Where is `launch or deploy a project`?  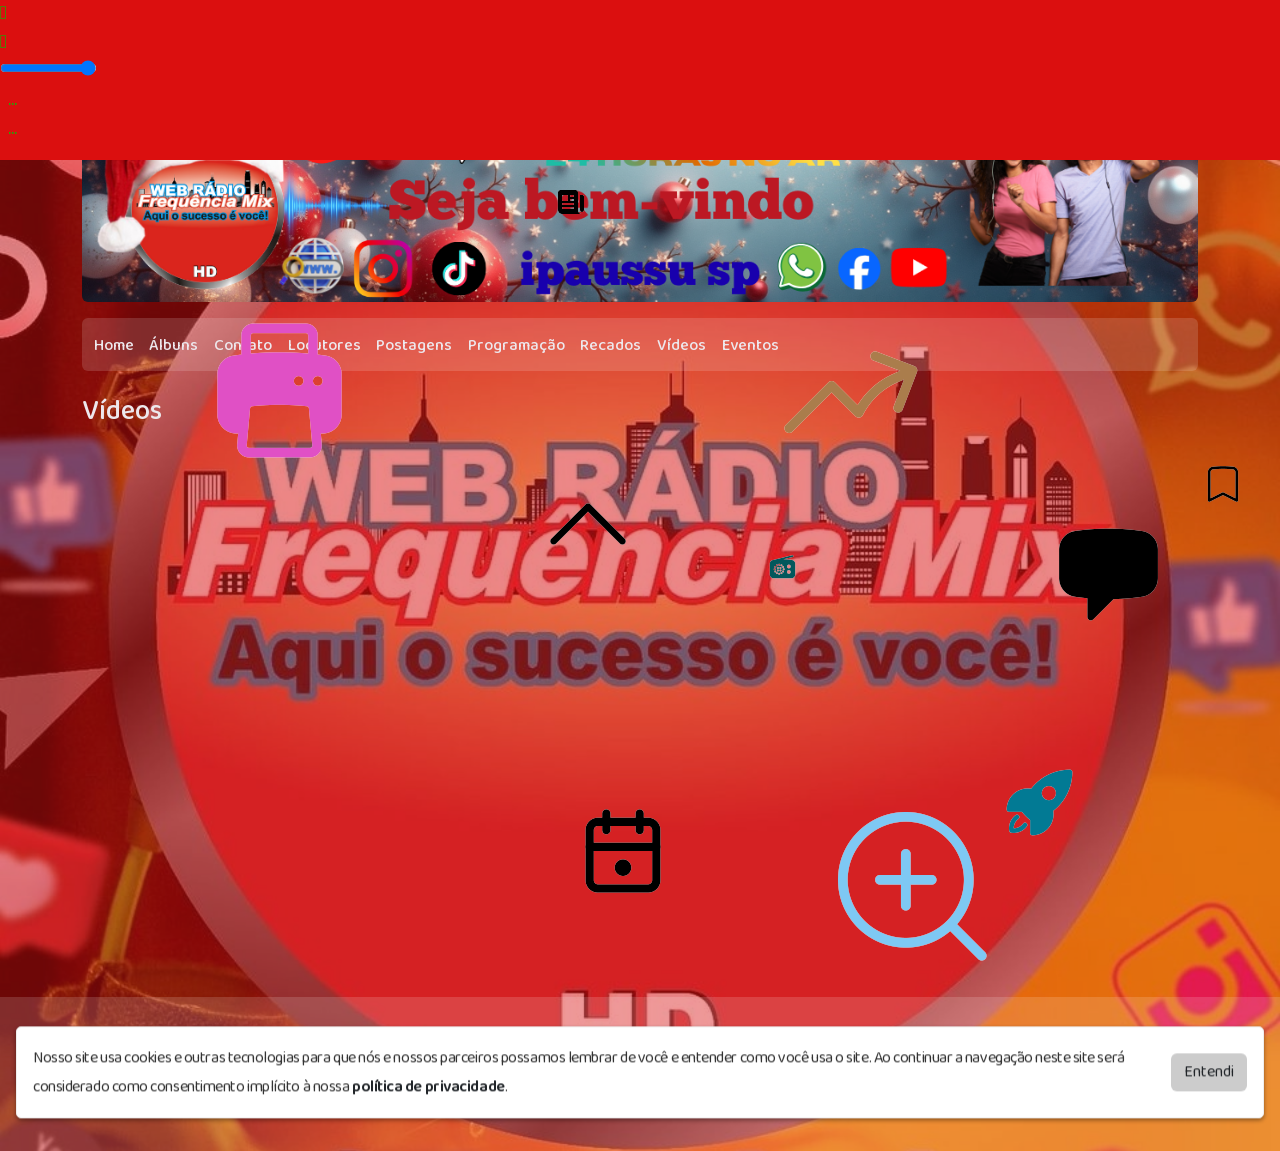
launch or deploy a project is located at coordinates (1039, 802).